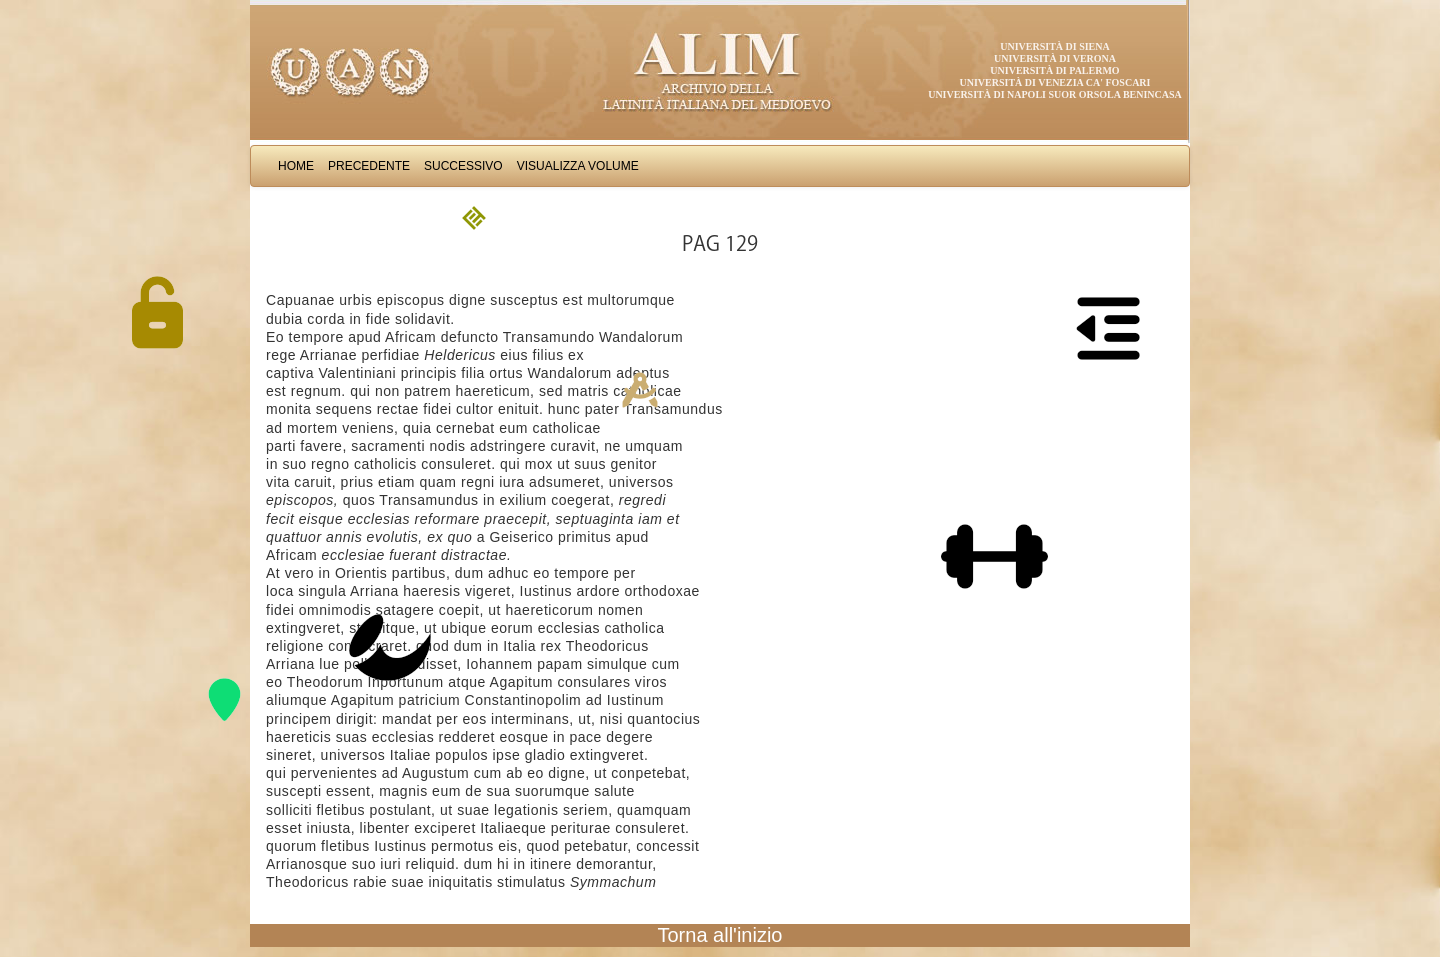  What do you see at coordinates (1108, 328) in the screenshot?
I see `decrease text indentation` at bounding box center [1108, 328].